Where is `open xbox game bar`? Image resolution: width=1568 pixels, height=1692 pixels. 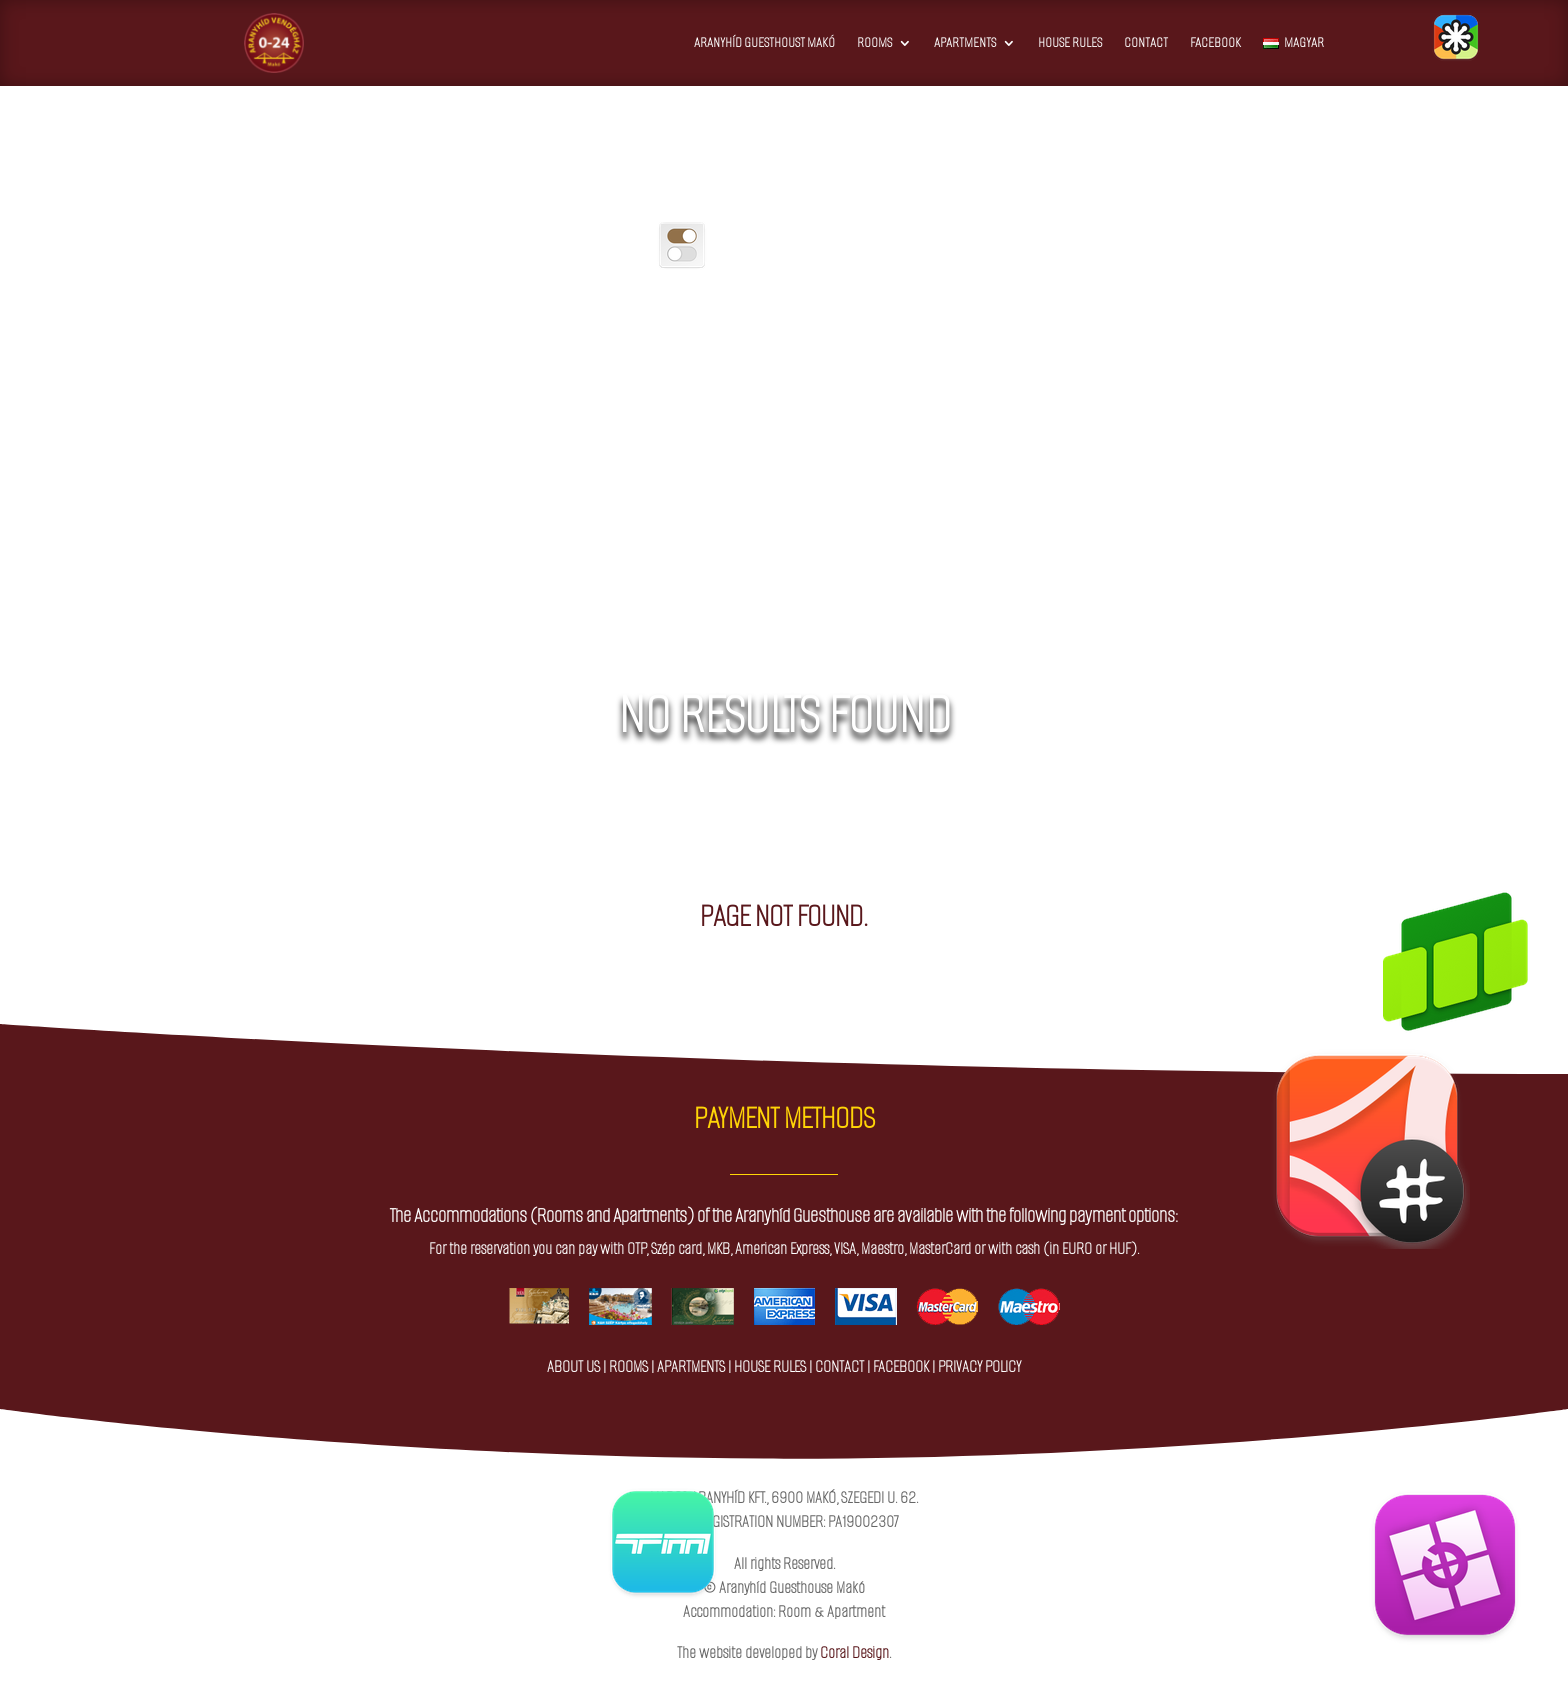
open xbox game bar is located at coordinates (1456, 961).